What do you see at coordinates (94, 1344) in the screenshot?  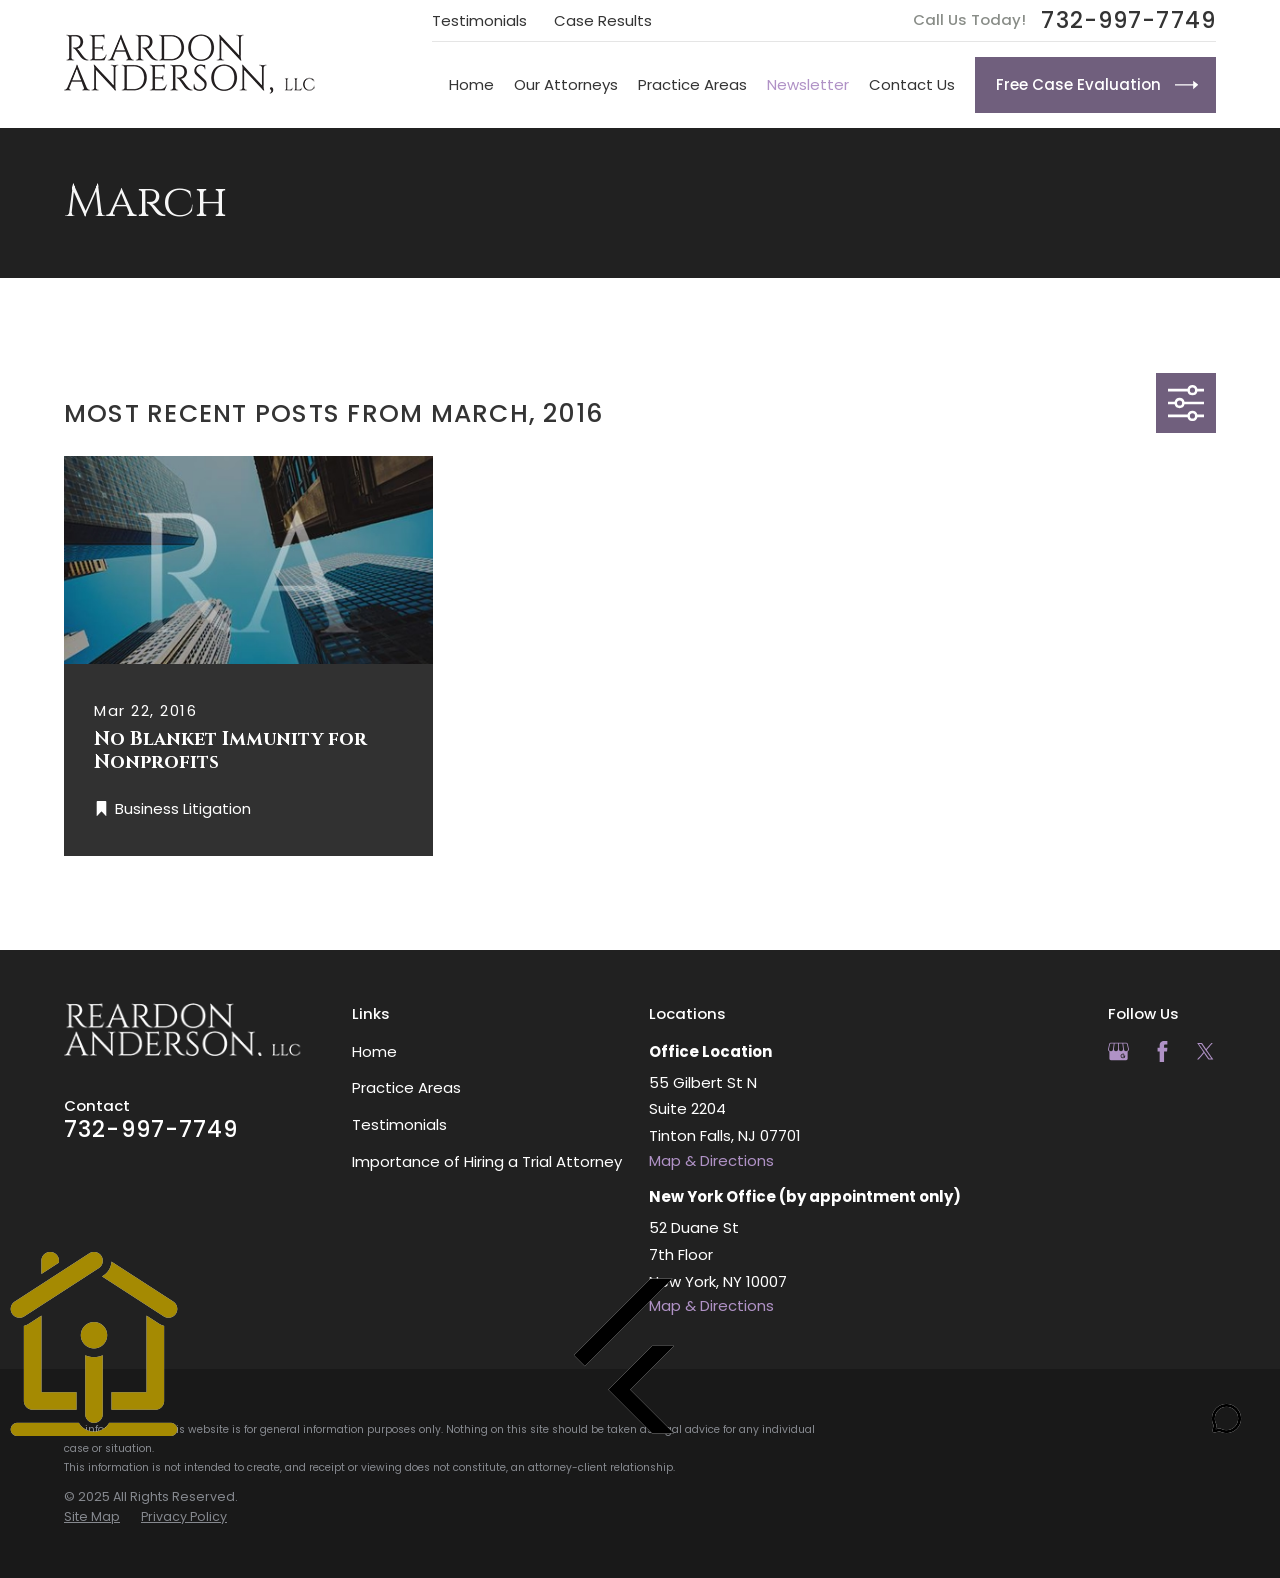 I see `Iconify logo - open source icon framework` at bounding box center [94, 1344].